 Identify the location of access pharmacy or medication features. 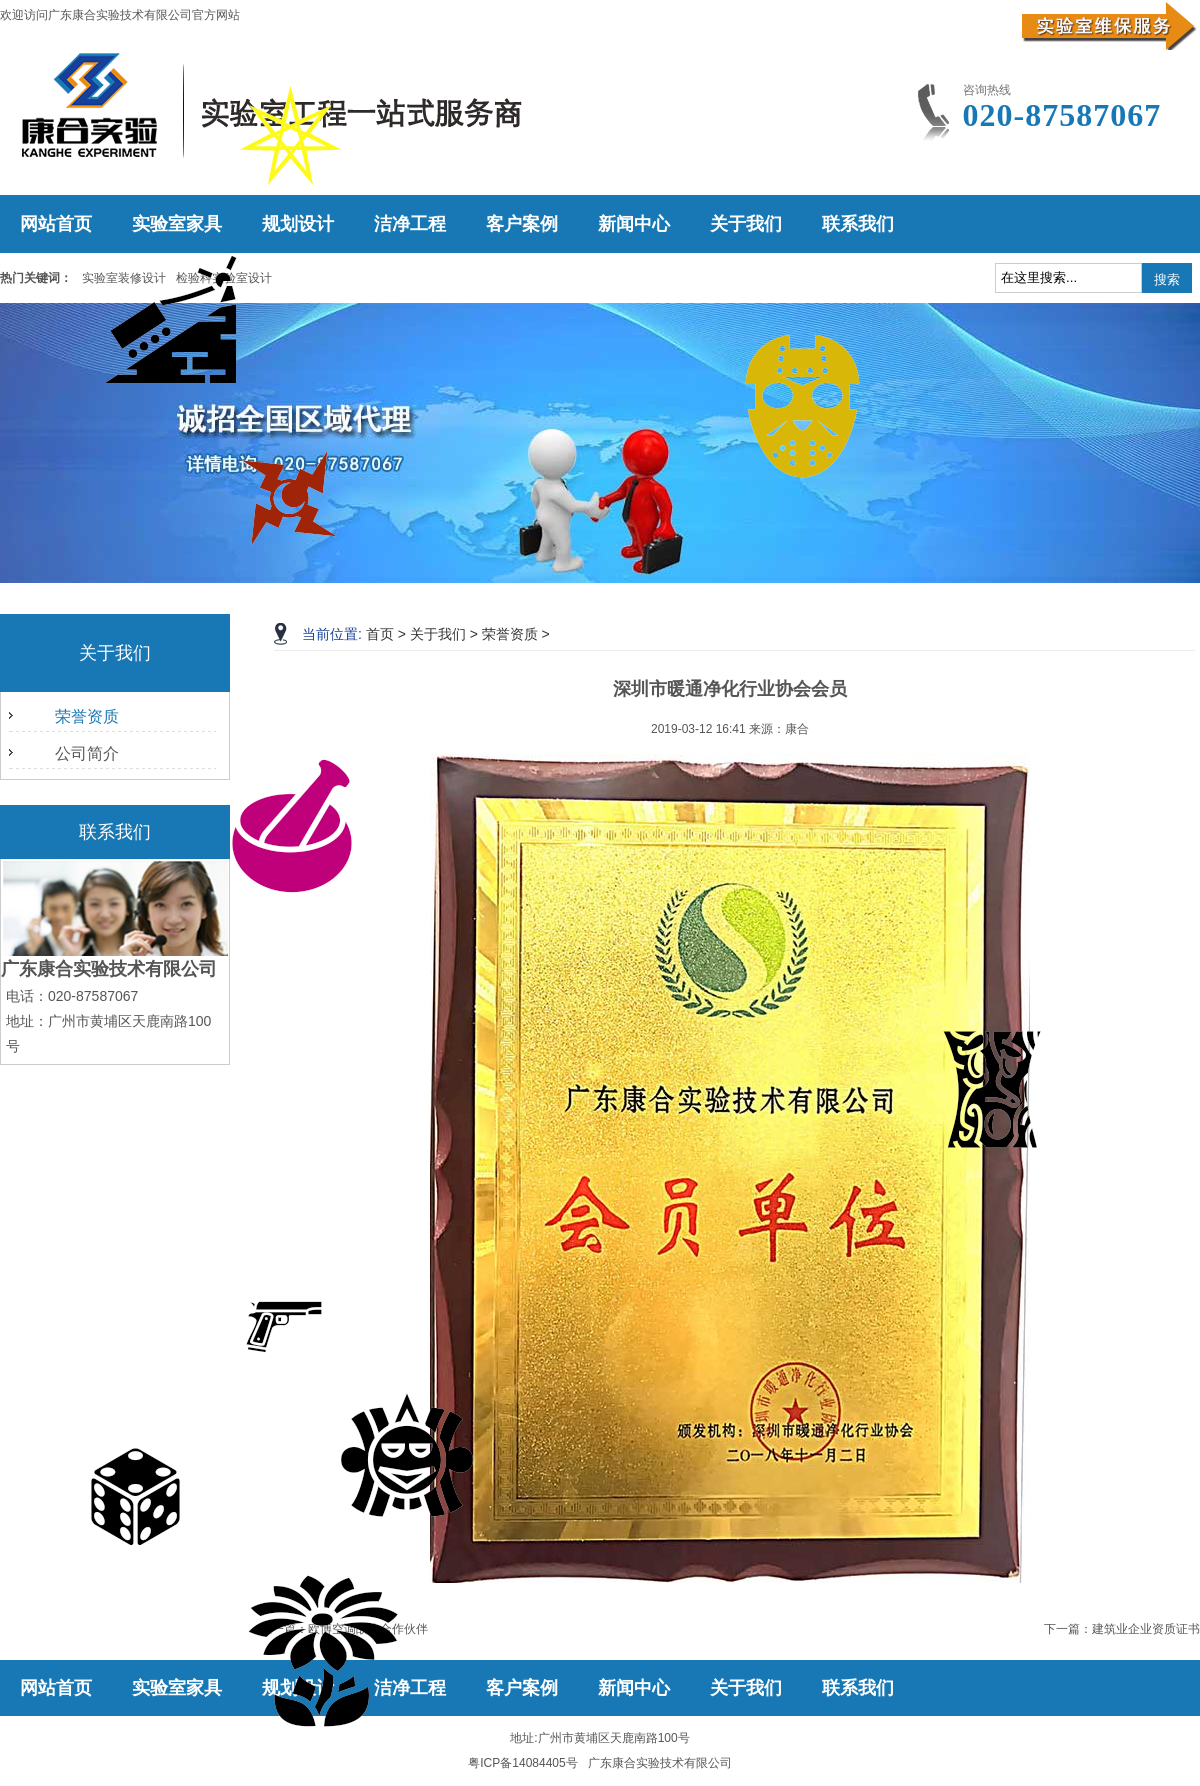
(292, 826).